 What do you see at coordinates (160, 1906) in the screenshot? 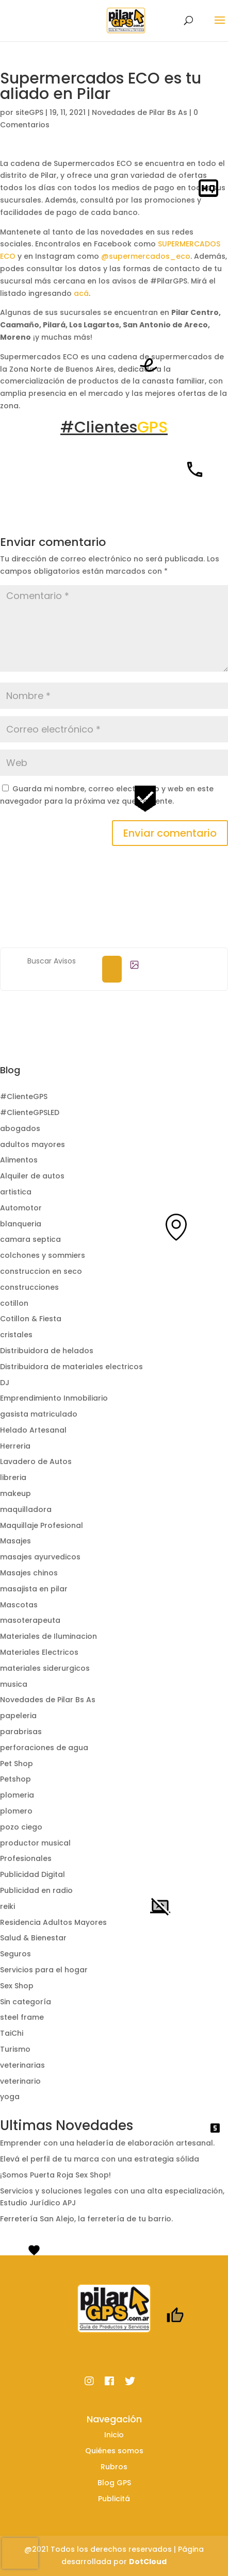
I see `stop sharing your screen` at bounding box center [160, 1906].